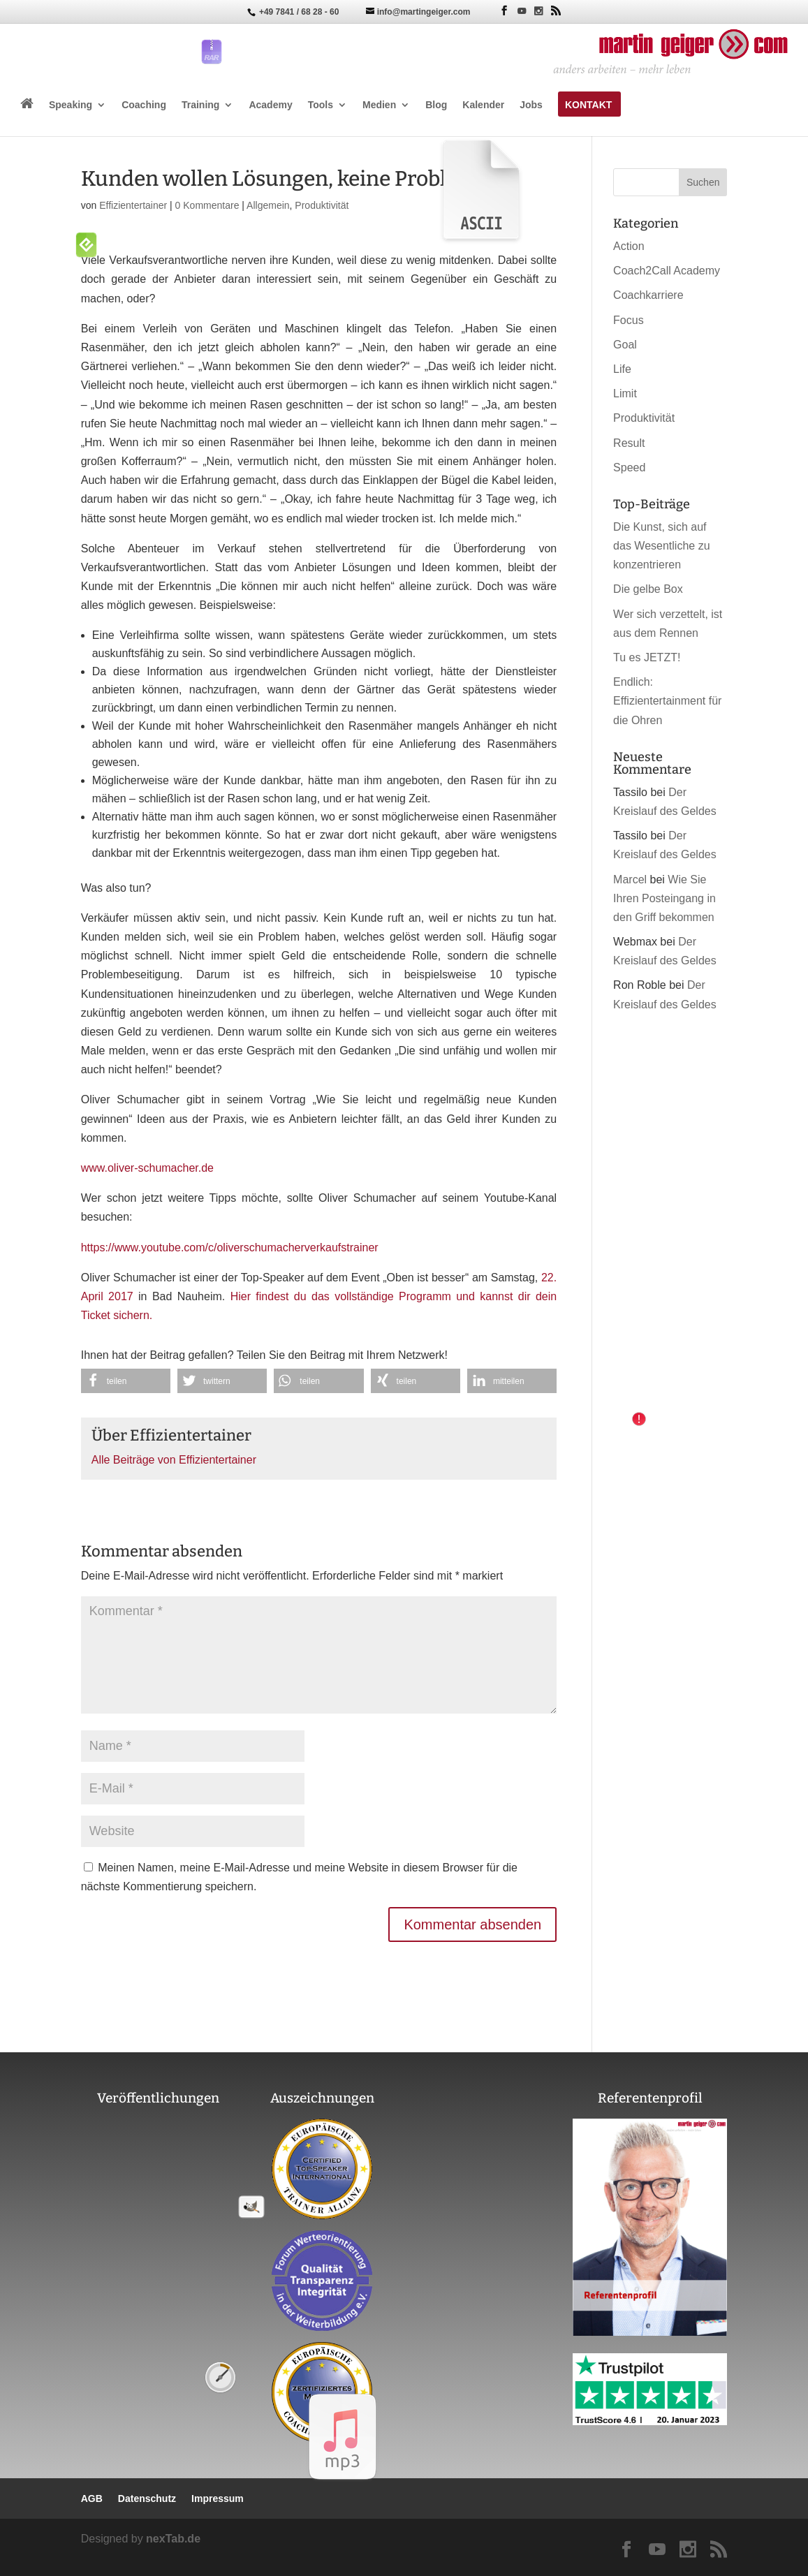 This screenshot has width=808, height=2576. Describe the element at coordinates (342, 2436) in the screenshot. I see `an mp3 audio file` at that location.